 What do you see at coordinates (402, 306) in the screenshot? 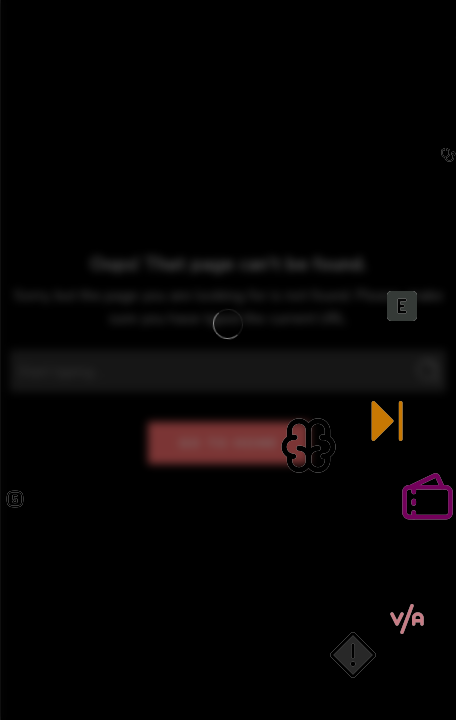
I see `indicates an "E" rating or classification` at bounding box center [402, 306].